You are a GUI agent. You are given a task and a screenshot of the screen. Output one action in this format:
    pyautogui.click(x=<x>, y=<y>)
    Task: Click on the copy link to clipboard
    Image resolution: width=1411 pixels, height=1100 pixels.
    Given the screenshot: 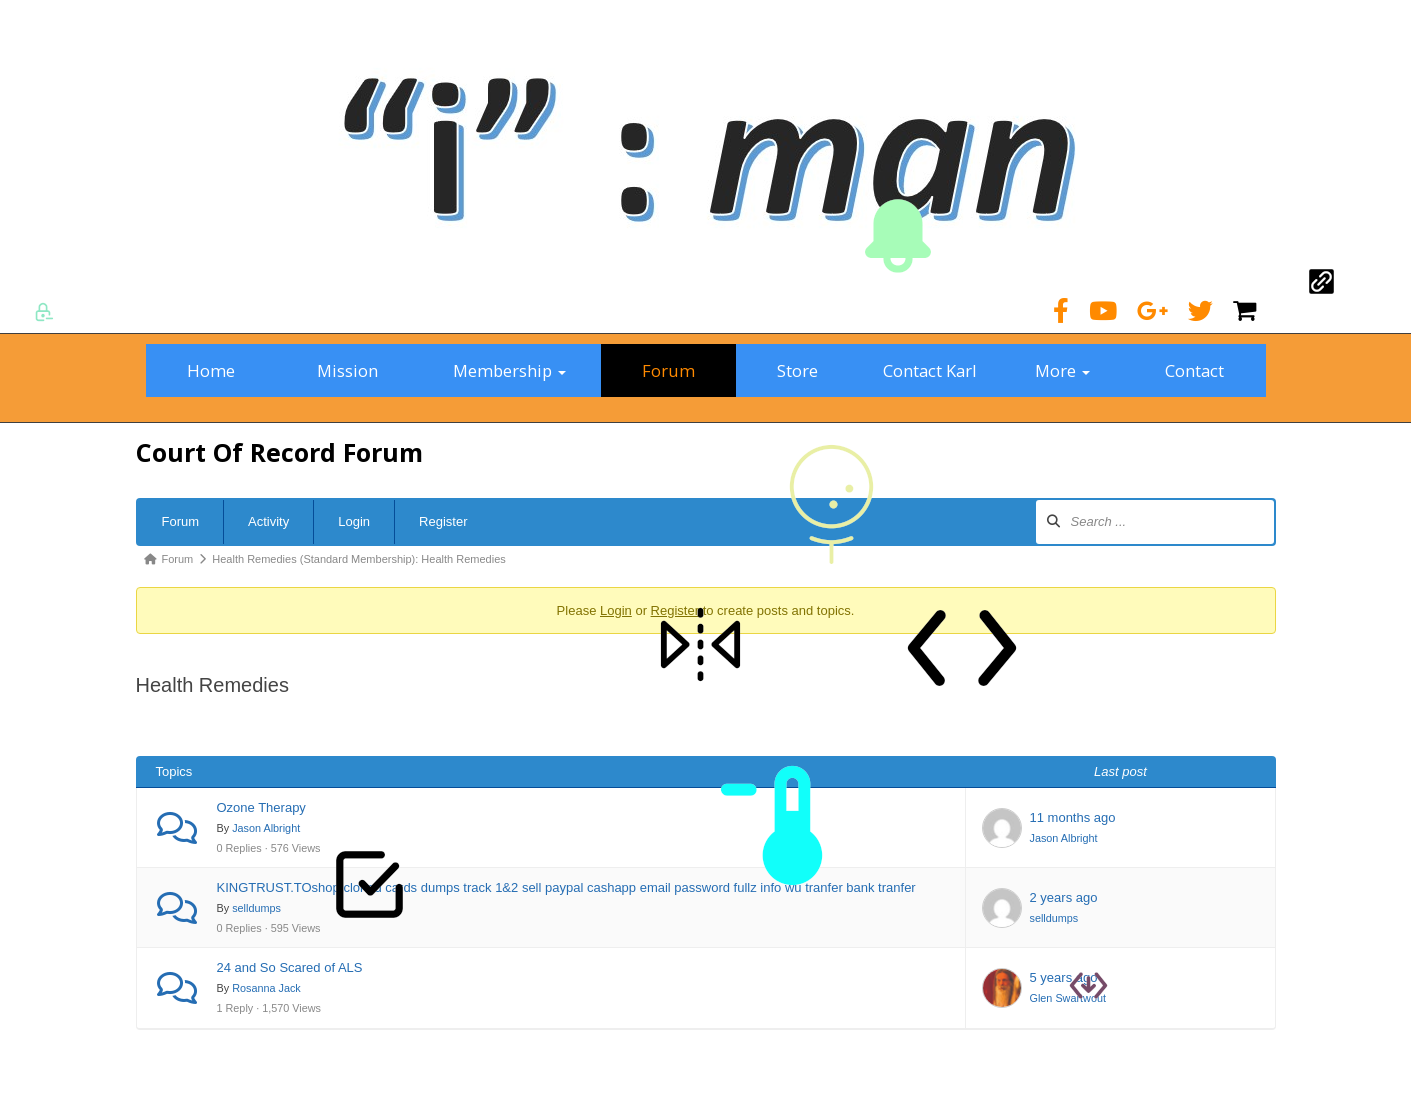 What is the action you would take?
    pyautogui.click(x=1321, y=281)
    